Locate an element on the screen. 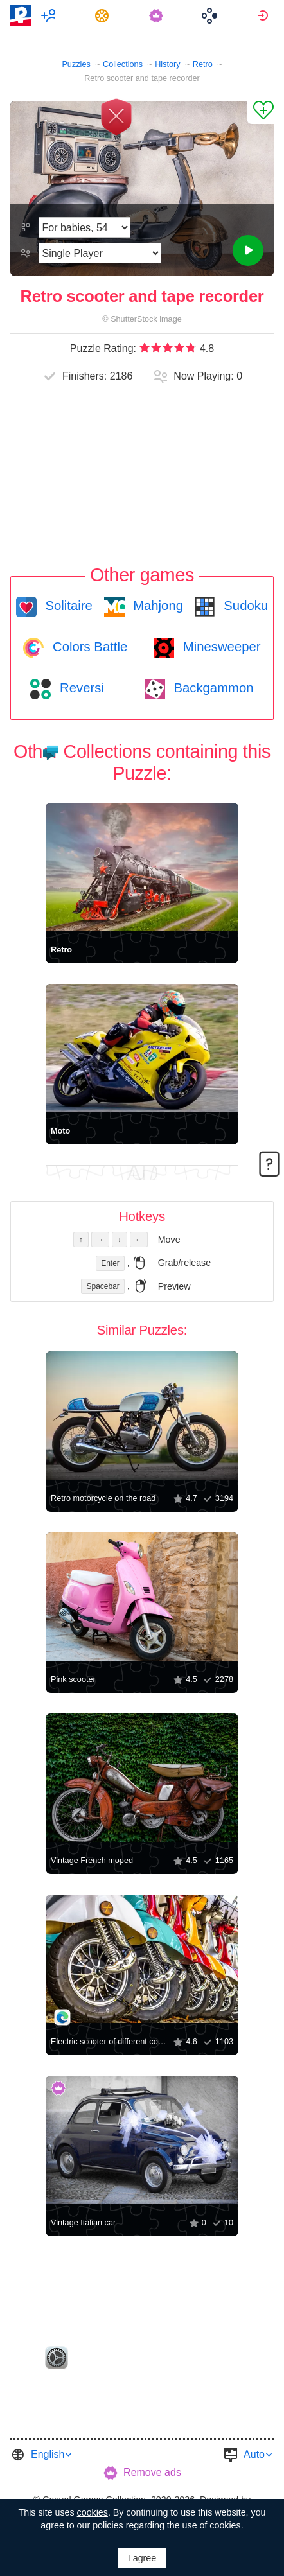 Image resolution: width=284 pixels, height=2576 pixels. indicates low or weak security status is located at coordinates (116, 118).